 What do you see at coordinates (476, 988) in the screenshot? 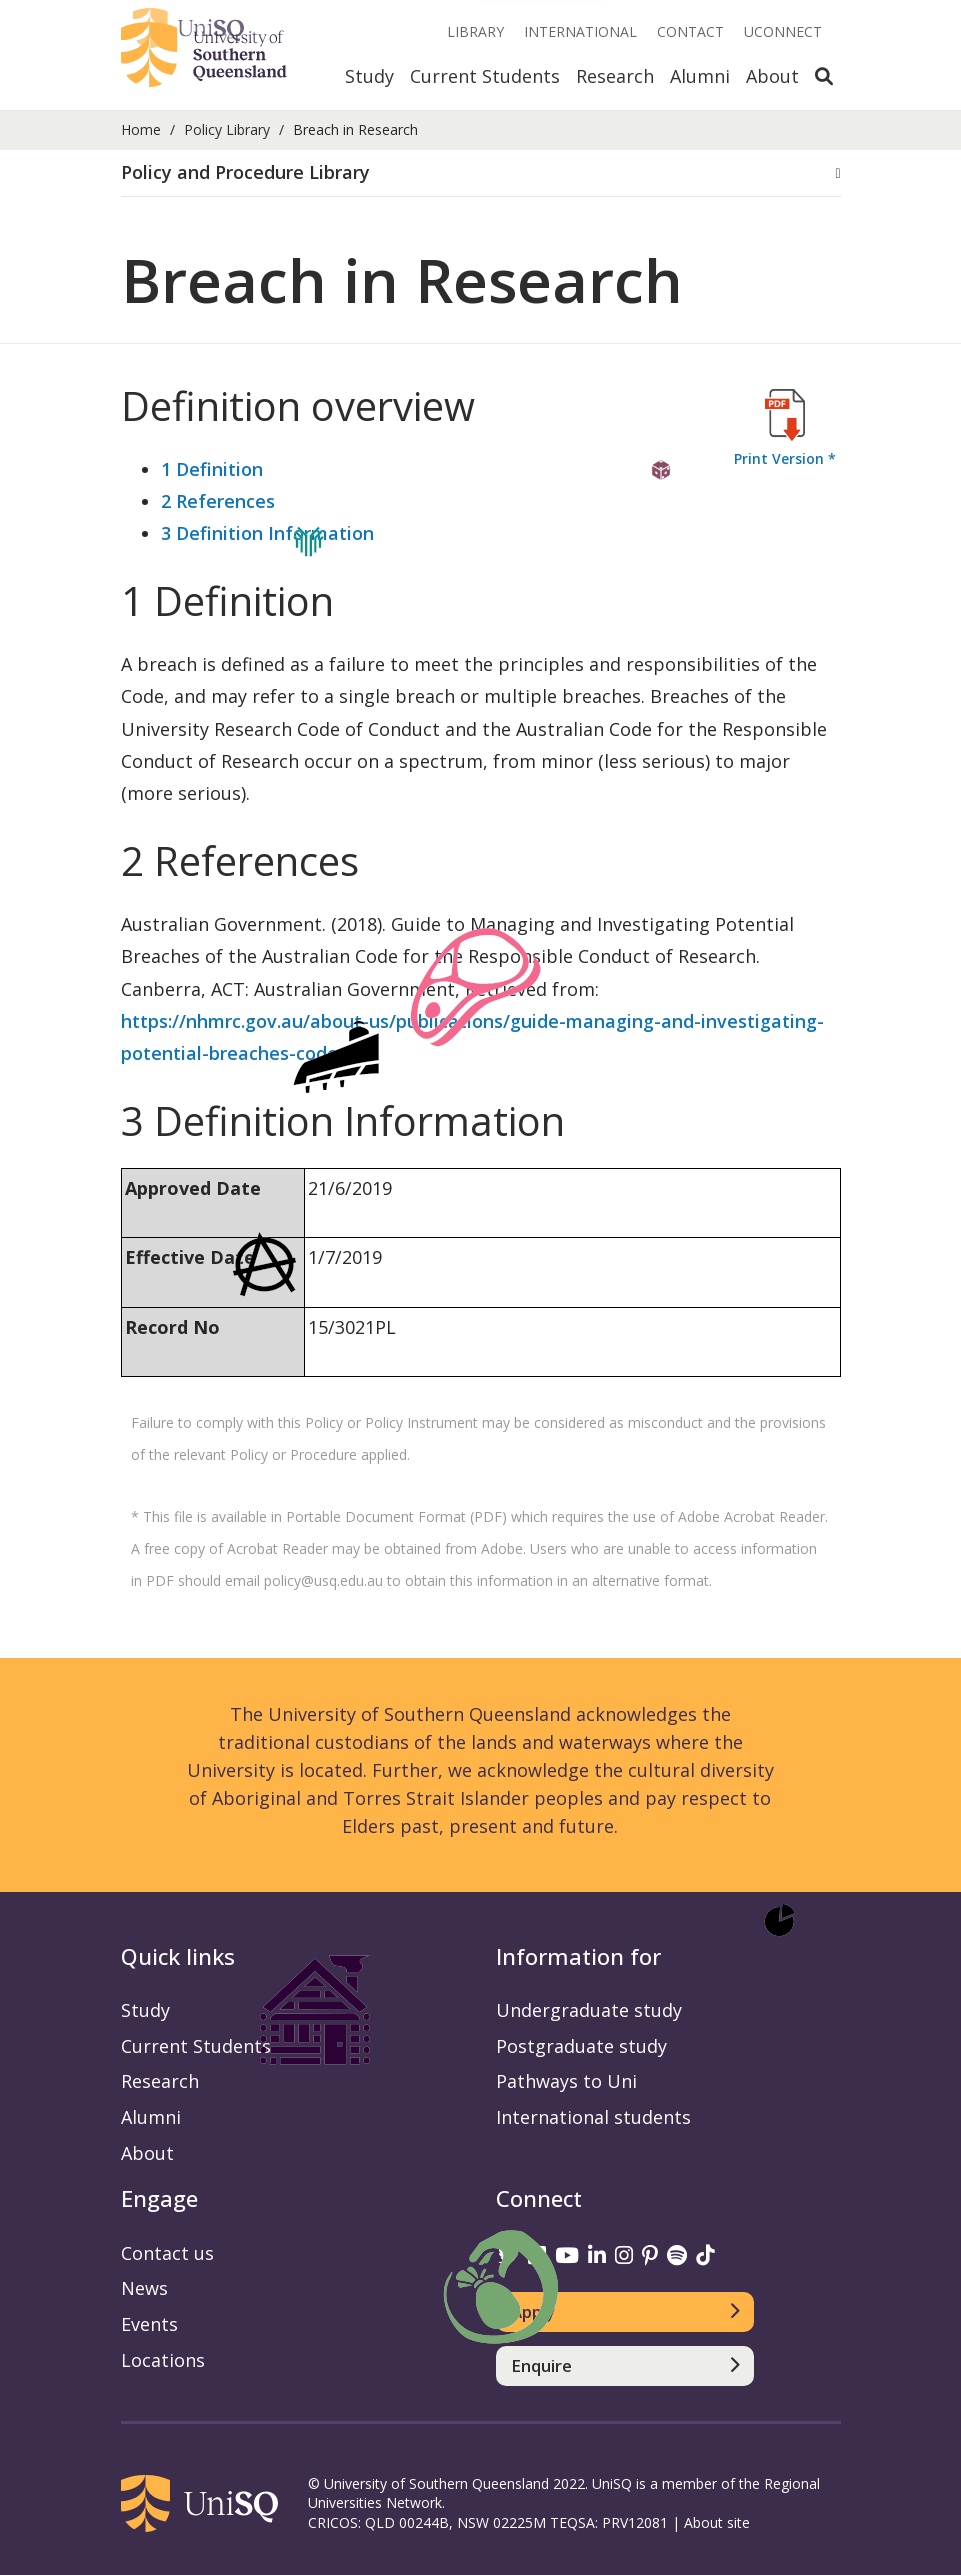
I see `browse meat or protein food options` at bounding box center [476, 988].